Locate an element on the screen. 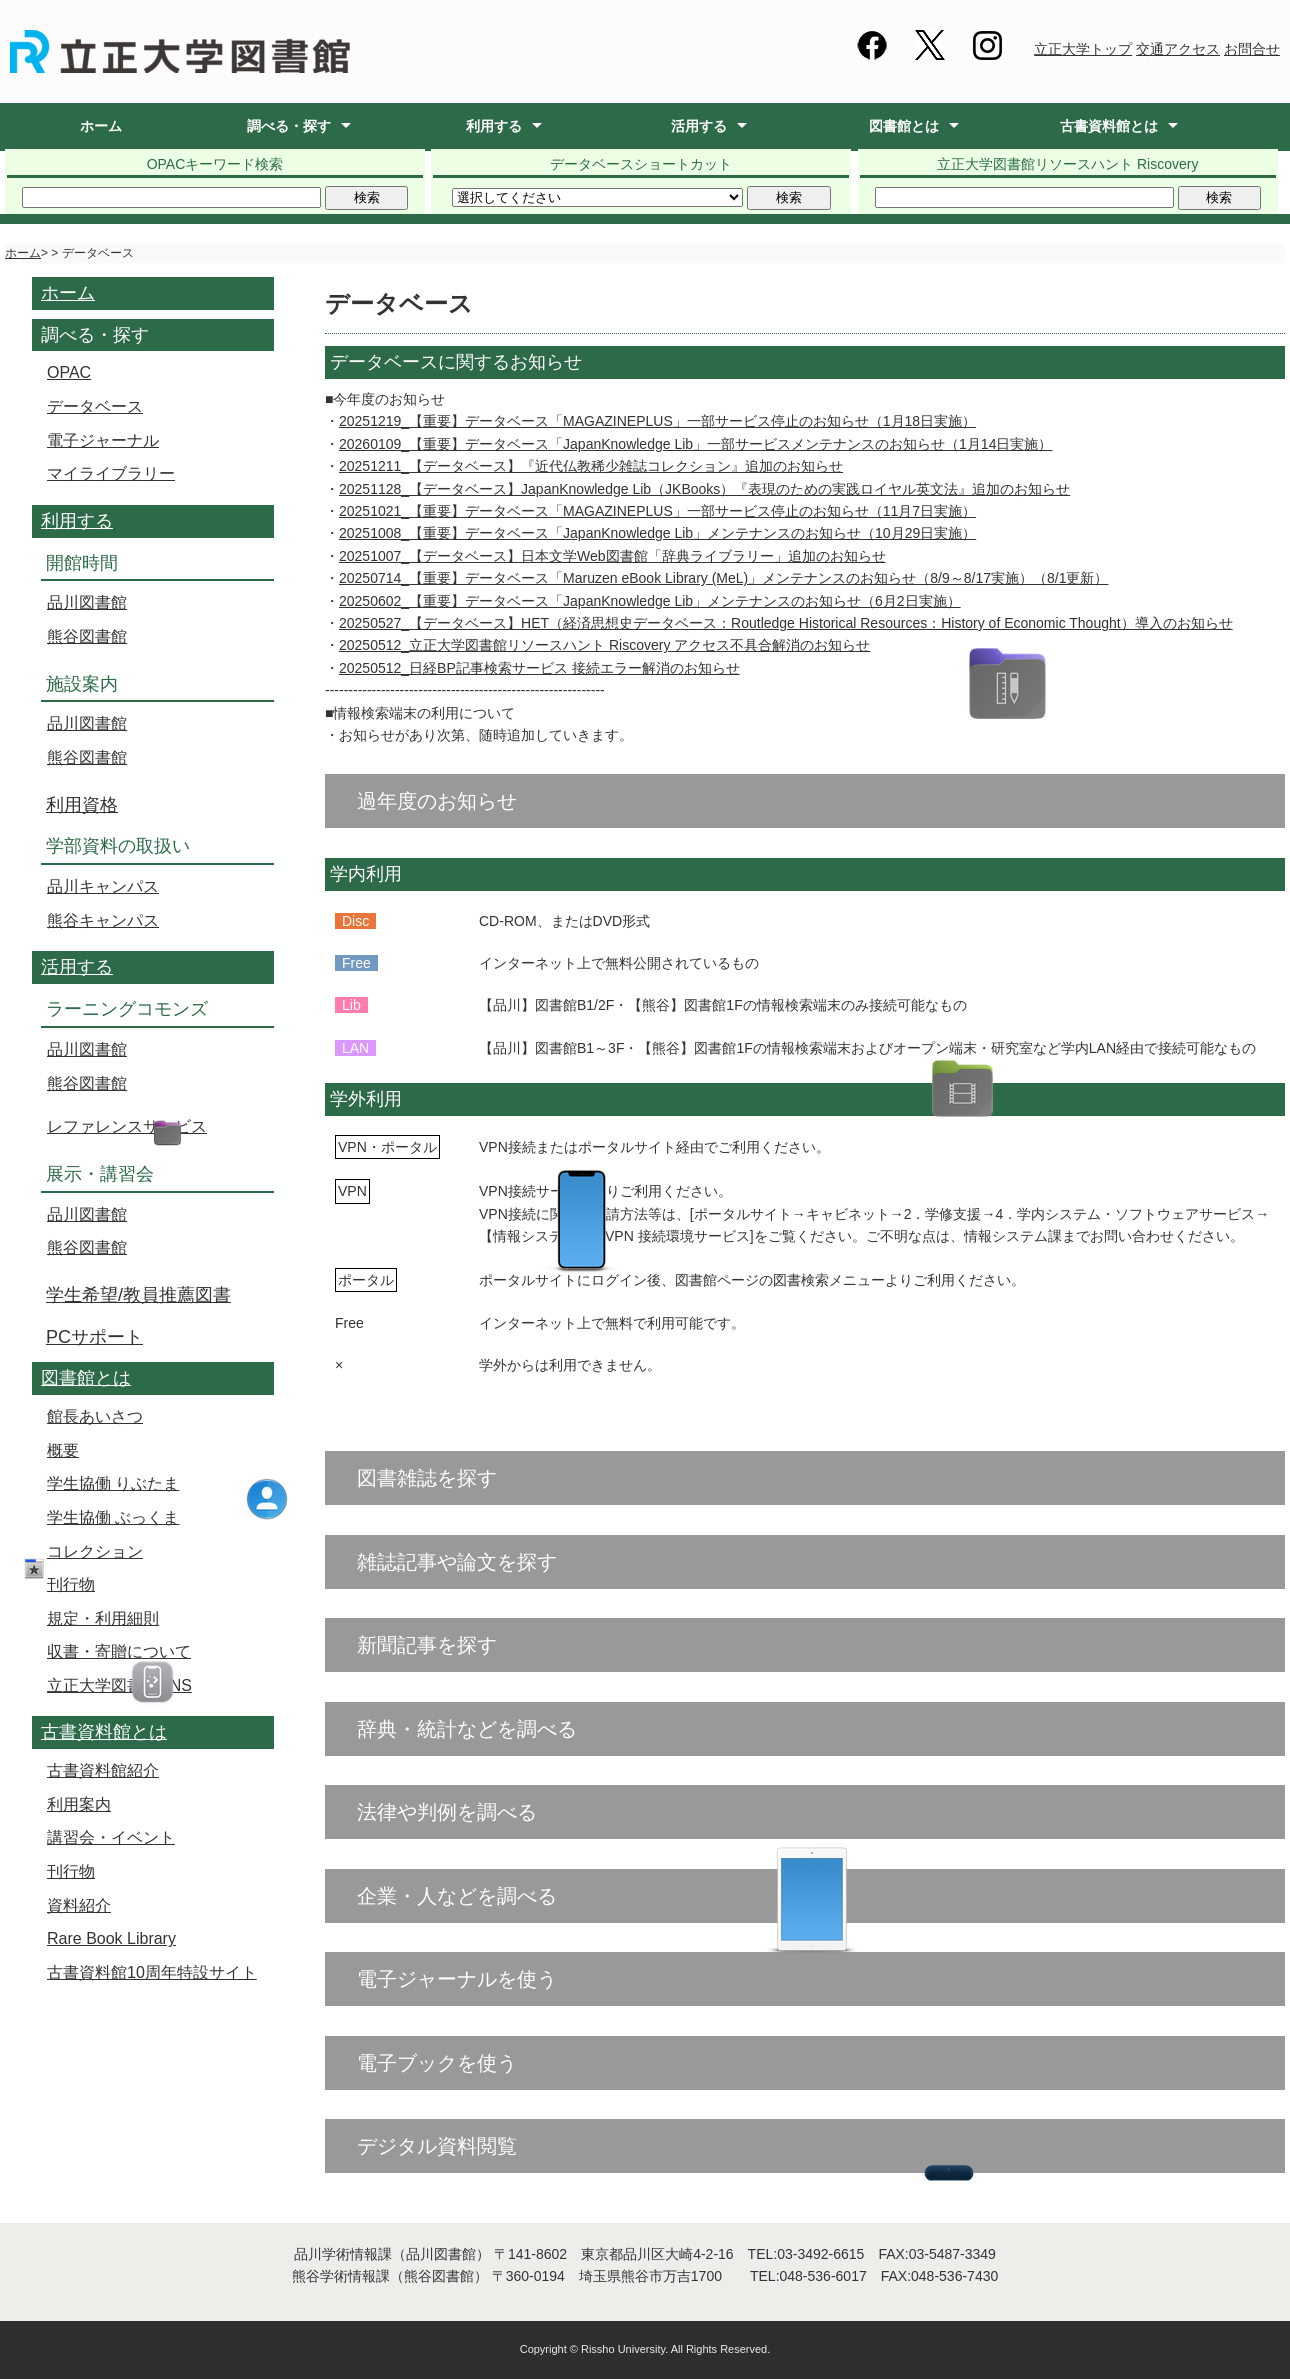 This screenshot has height=2379, width=1290. iPad mini 2 device detected is located at coordinates (812, 1890).